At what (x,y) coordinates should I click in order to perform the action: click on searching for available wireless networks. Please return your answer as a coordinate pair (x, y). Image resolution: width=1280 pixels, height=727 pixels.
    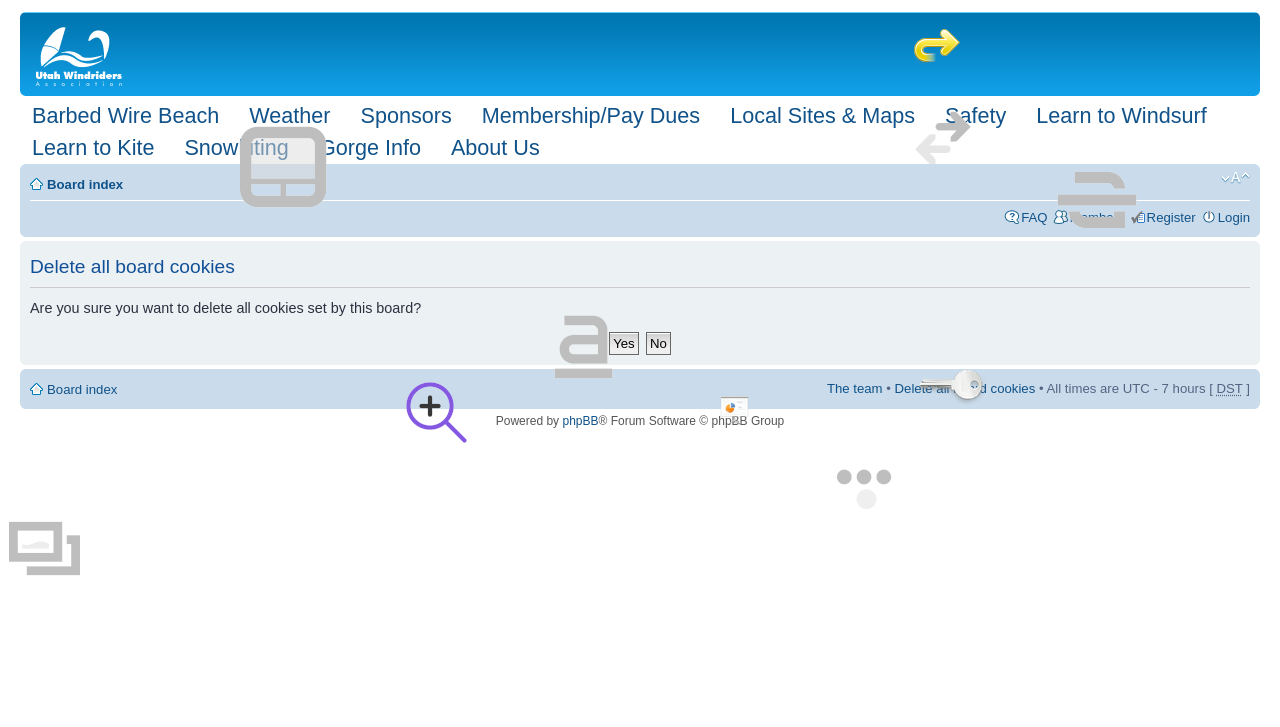
    Looking at the image, I should click on (866, 474).